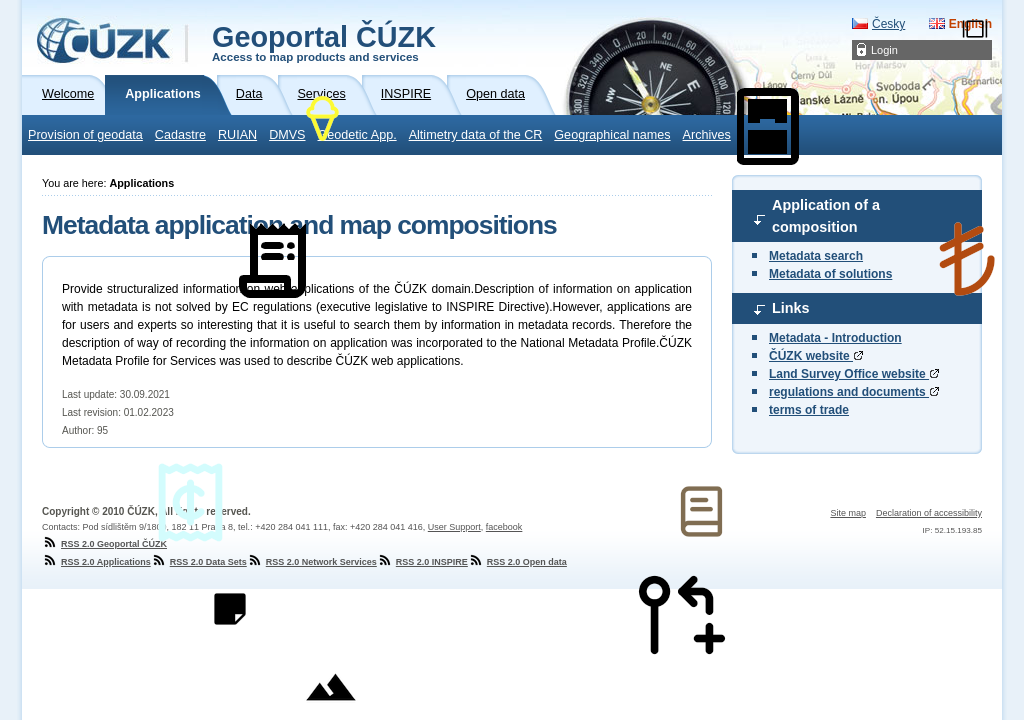  Describe the element at coordinates (322, 118) in the screenshot. I see `browse desserts or sweet treats` at that location.